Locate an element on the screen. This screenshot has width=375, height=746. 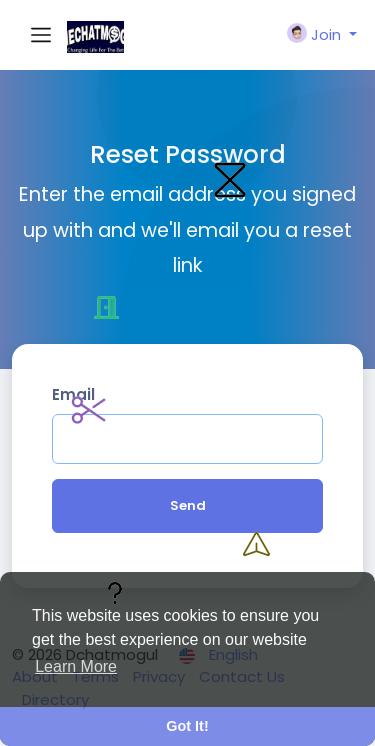
access help or support is located at coordinates (115, 593).